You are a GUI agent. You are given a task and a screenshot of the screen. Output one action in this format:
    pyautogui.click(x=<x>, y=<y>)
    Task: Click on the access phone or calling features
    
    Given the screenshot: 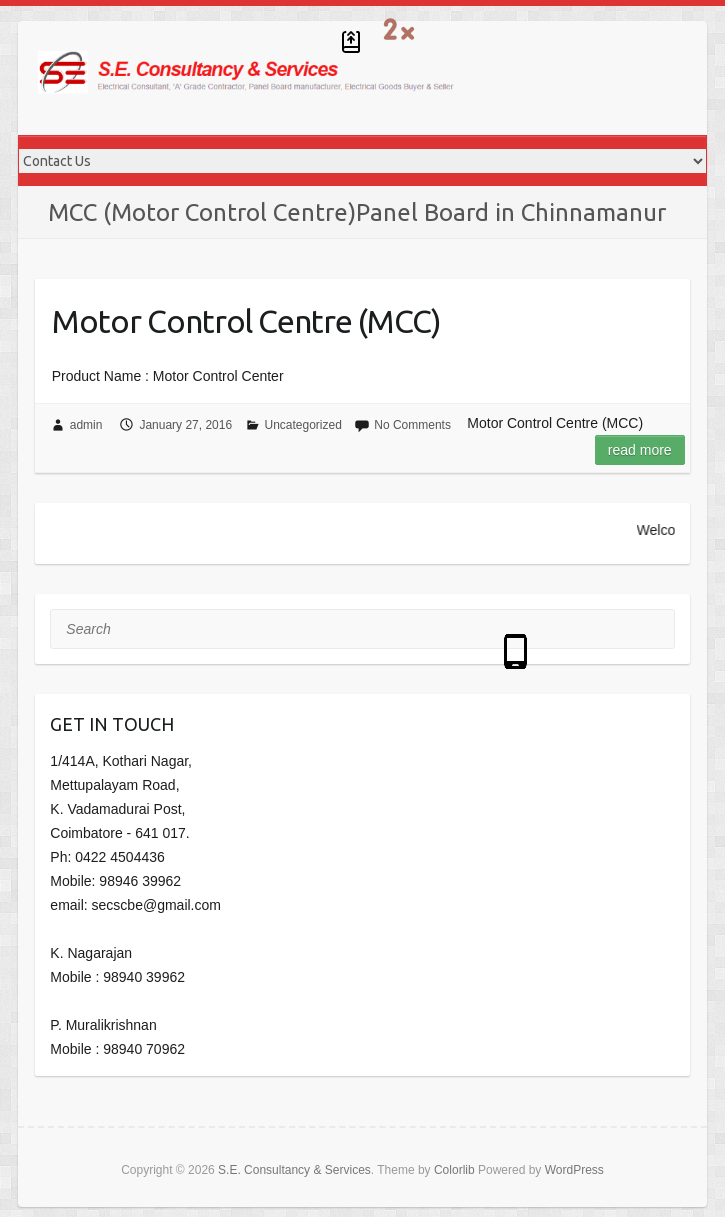 What is the action you would take?
    pyautogui.click(x=515, y=651)
    